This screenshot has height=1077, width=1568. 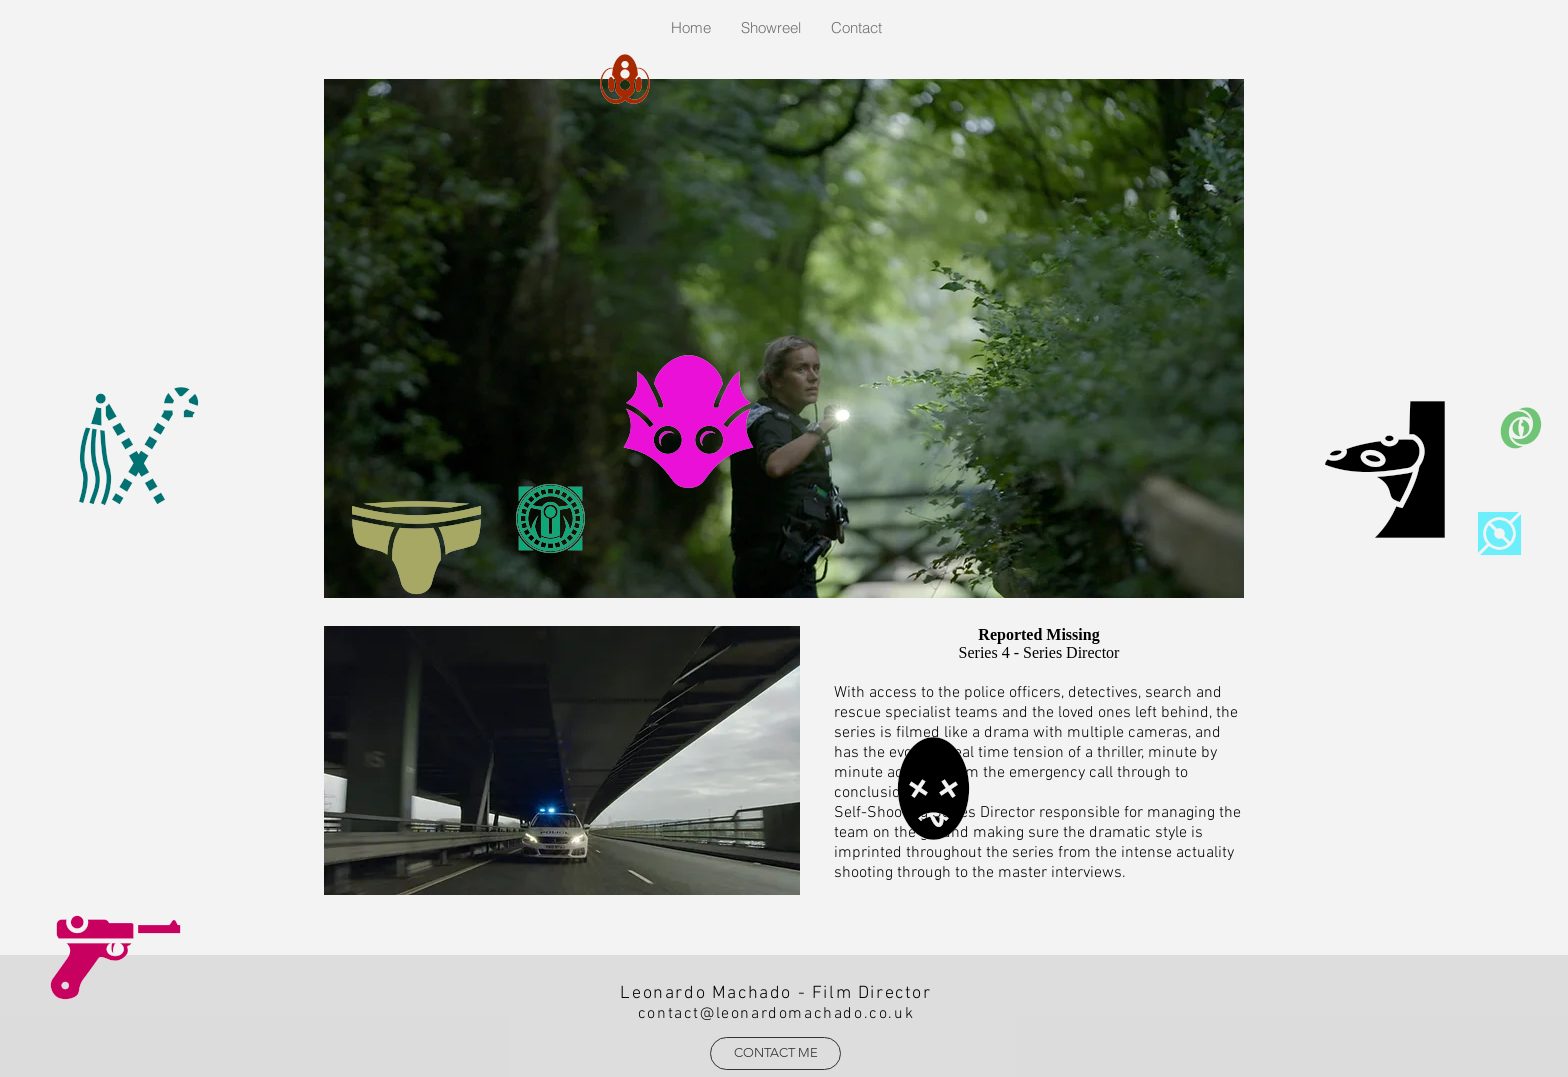 I want to click on ancient Egyptian royalty or pharaoh symbol, so click(x=138, y=444).